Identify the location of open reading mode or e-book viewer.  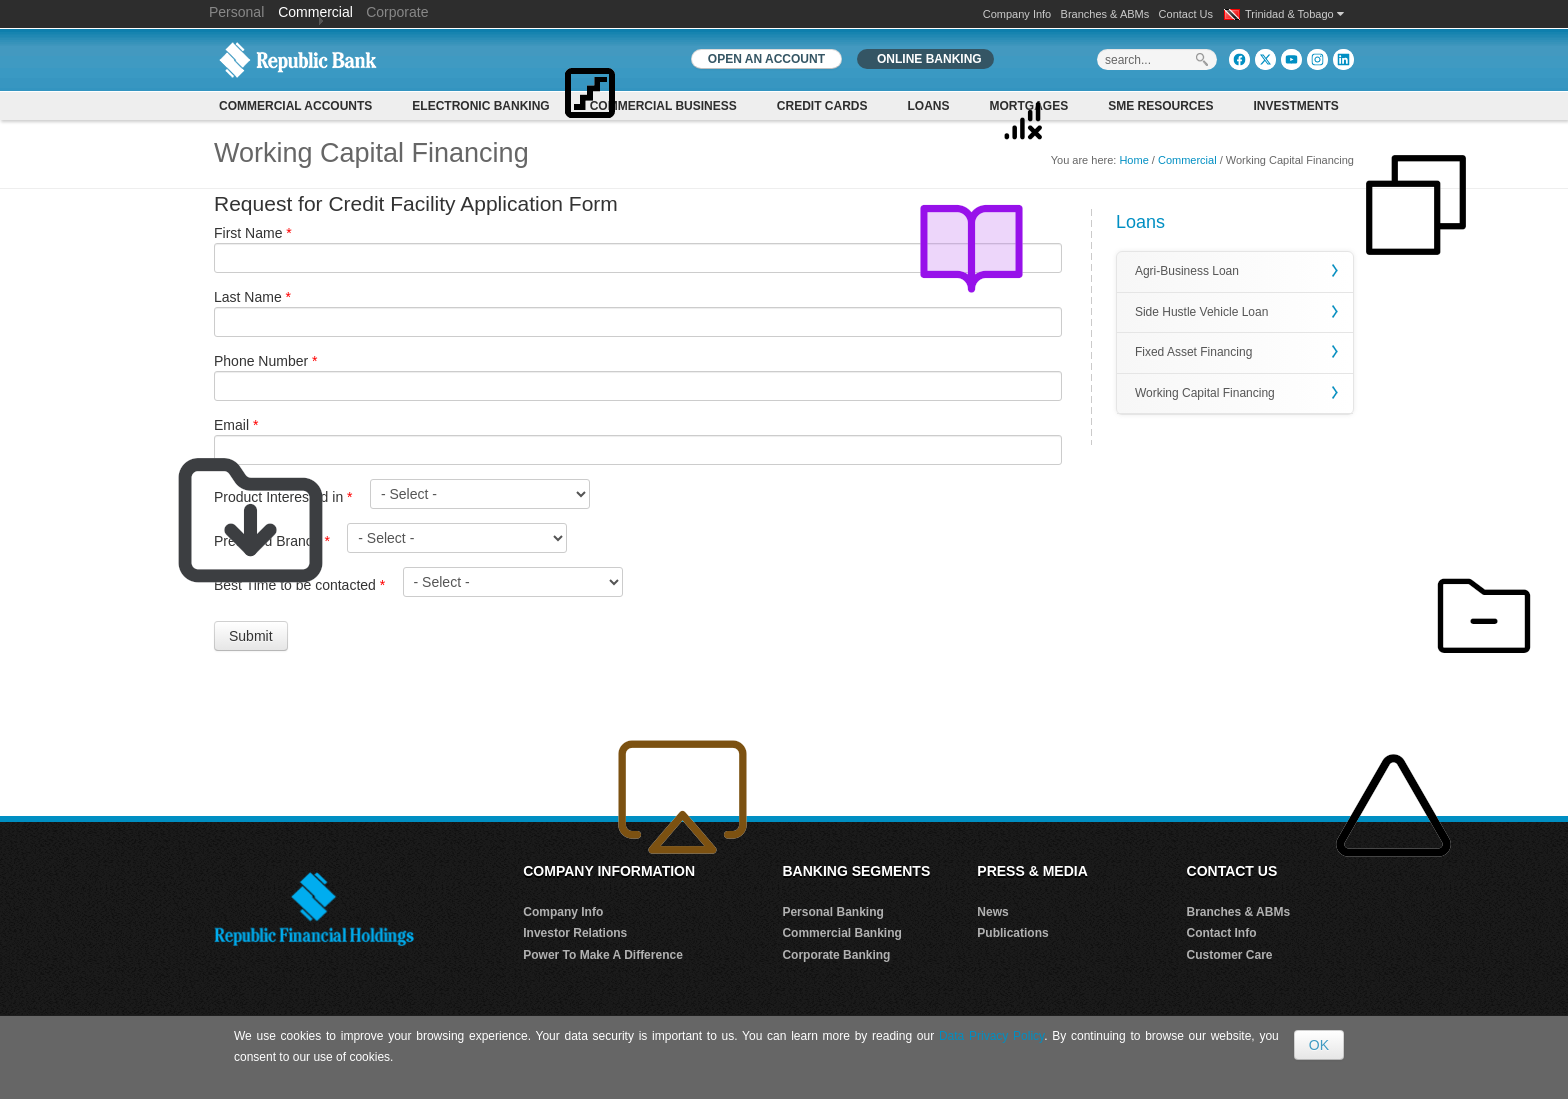
(971, 241).